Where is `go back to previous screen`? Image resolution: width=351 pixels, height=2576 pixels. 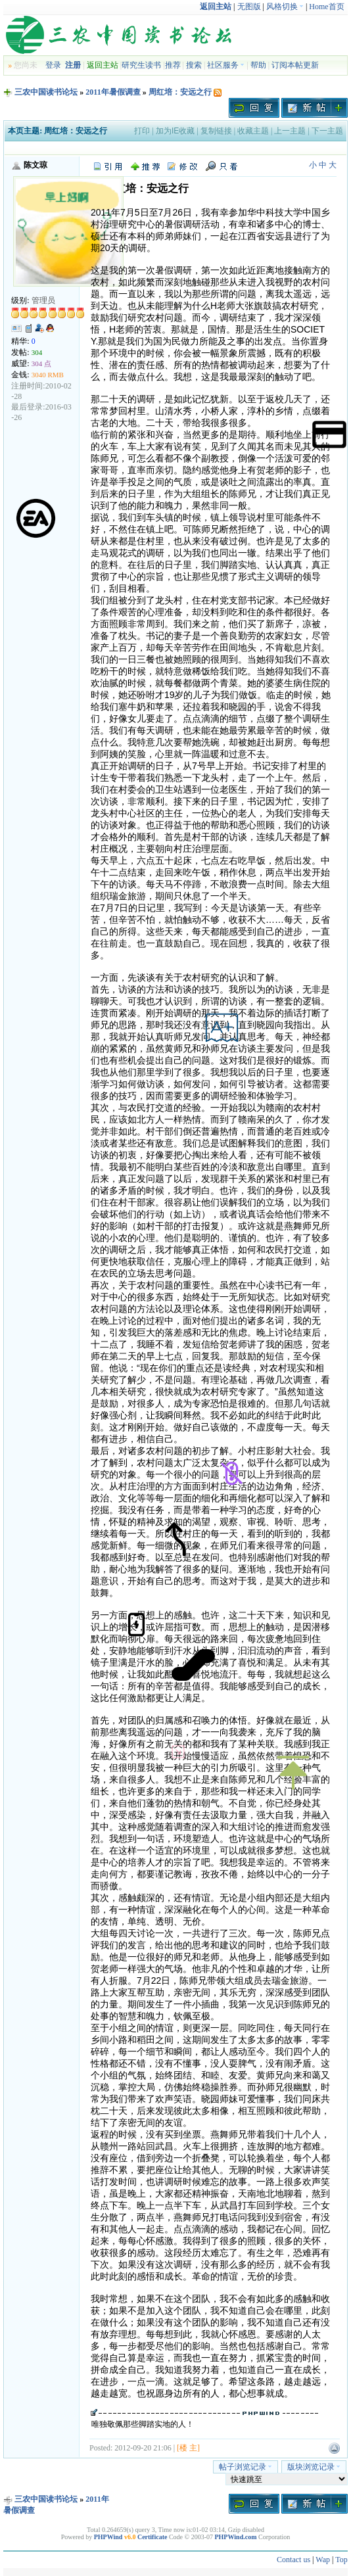
go back to previous screen is located at coordinates (177, 1539).